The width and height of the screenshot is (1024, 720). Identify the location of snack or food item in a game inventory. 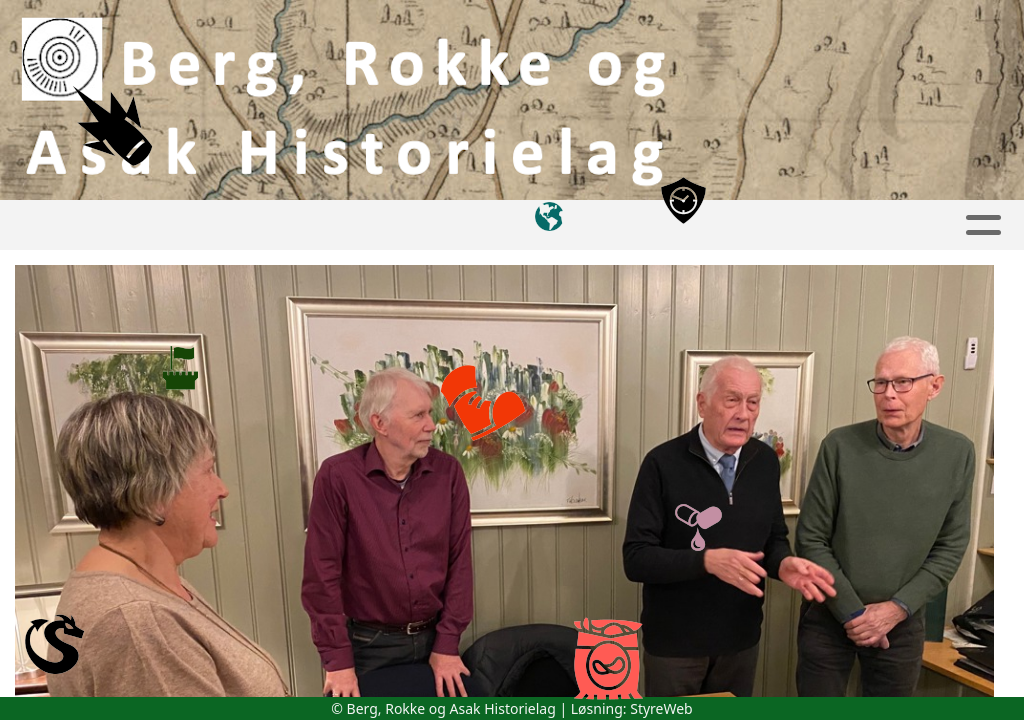
(608, 658).